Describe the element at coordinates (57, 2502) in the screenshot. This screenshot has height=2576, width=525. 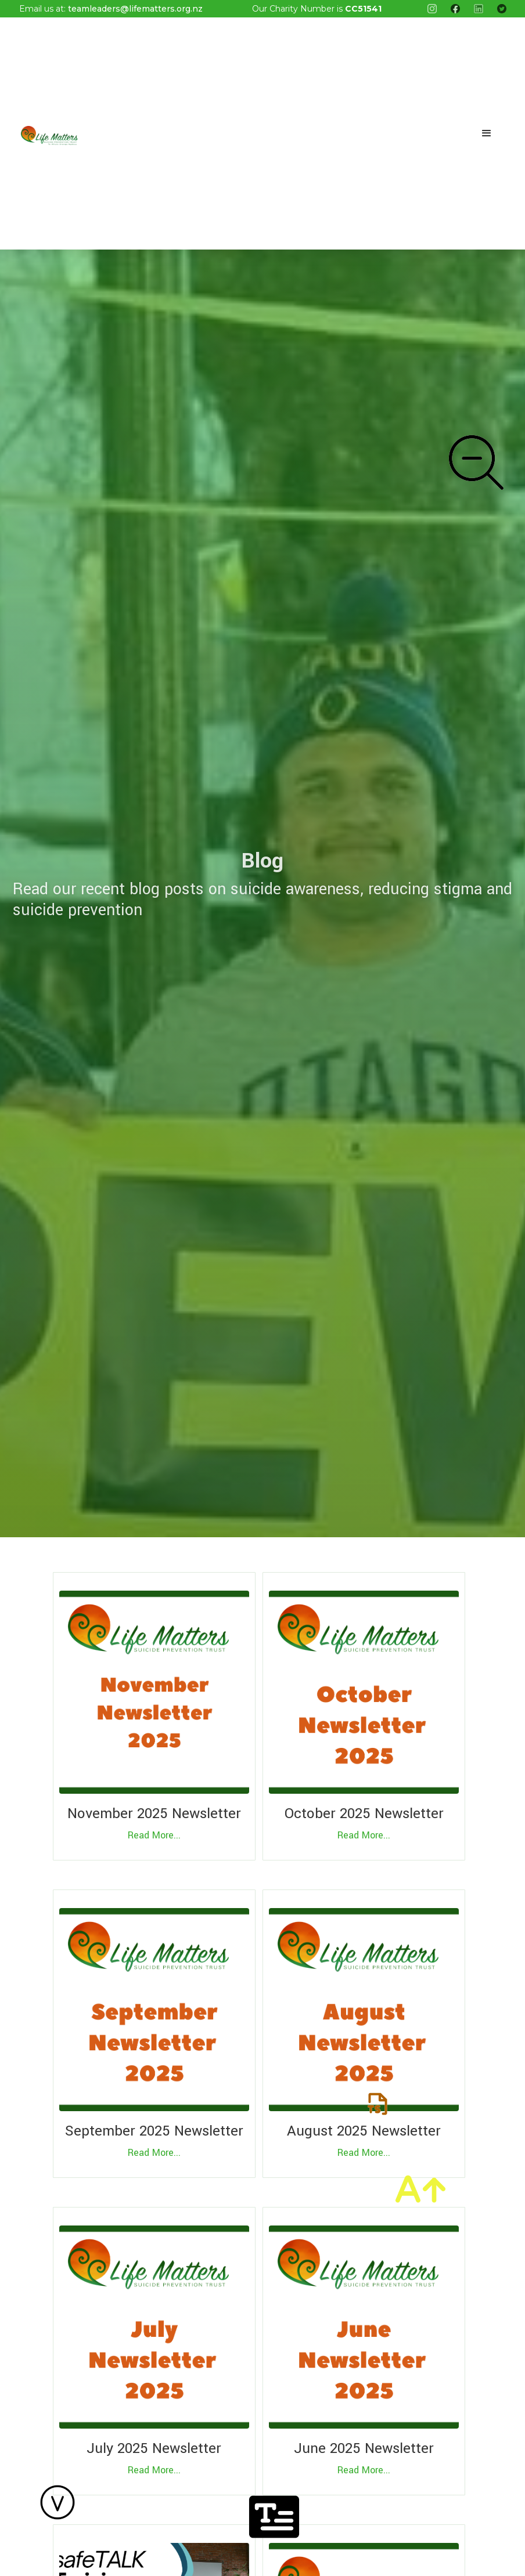
I see `indicates a verified or validated status` at that location.